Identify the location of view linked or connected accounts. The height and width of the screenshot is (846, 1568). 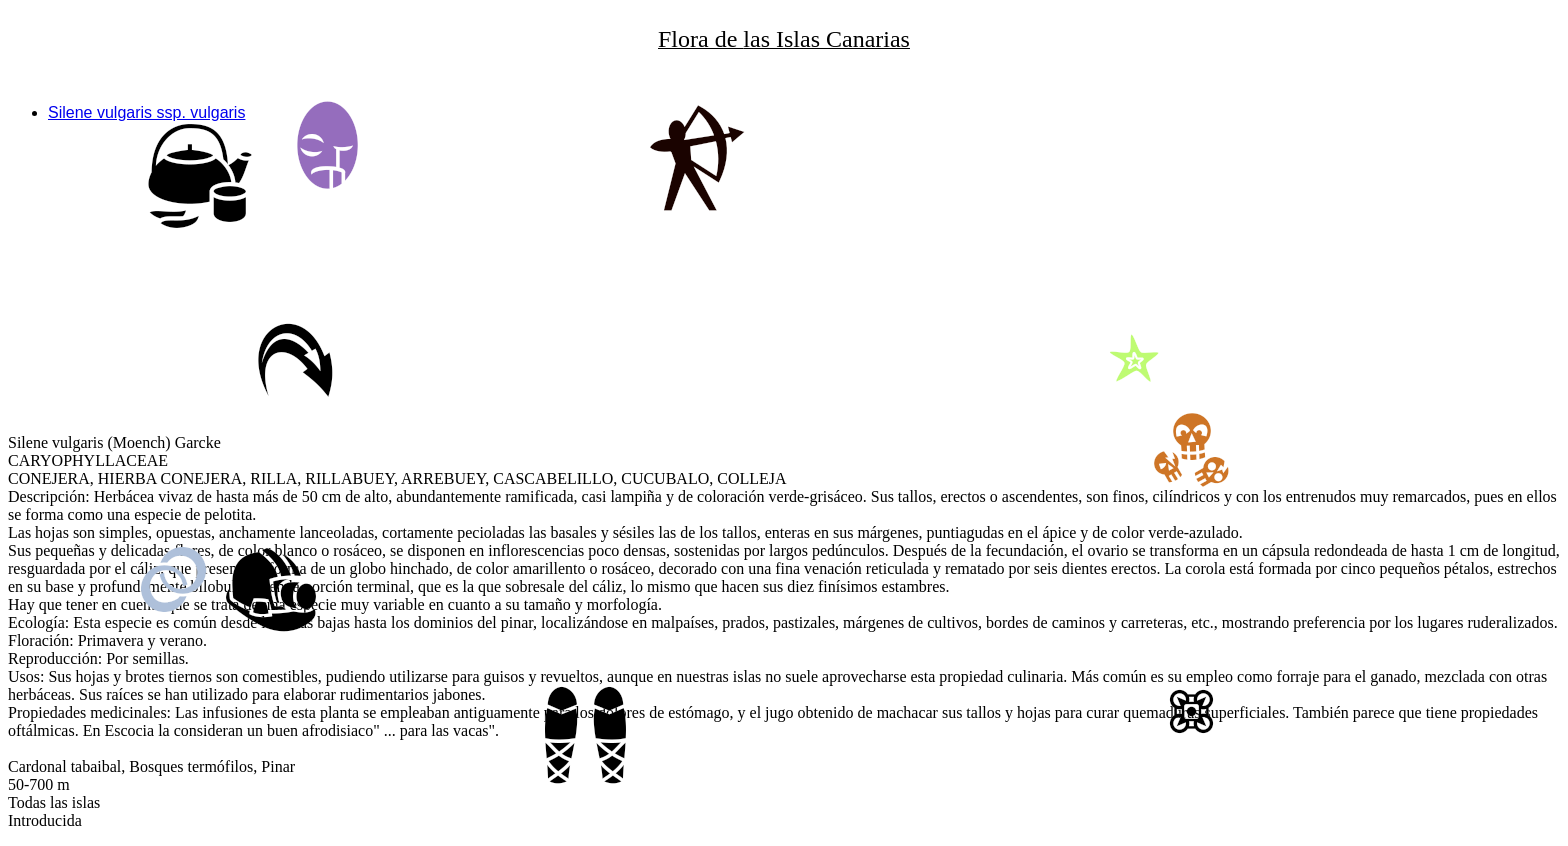
(173, 579).